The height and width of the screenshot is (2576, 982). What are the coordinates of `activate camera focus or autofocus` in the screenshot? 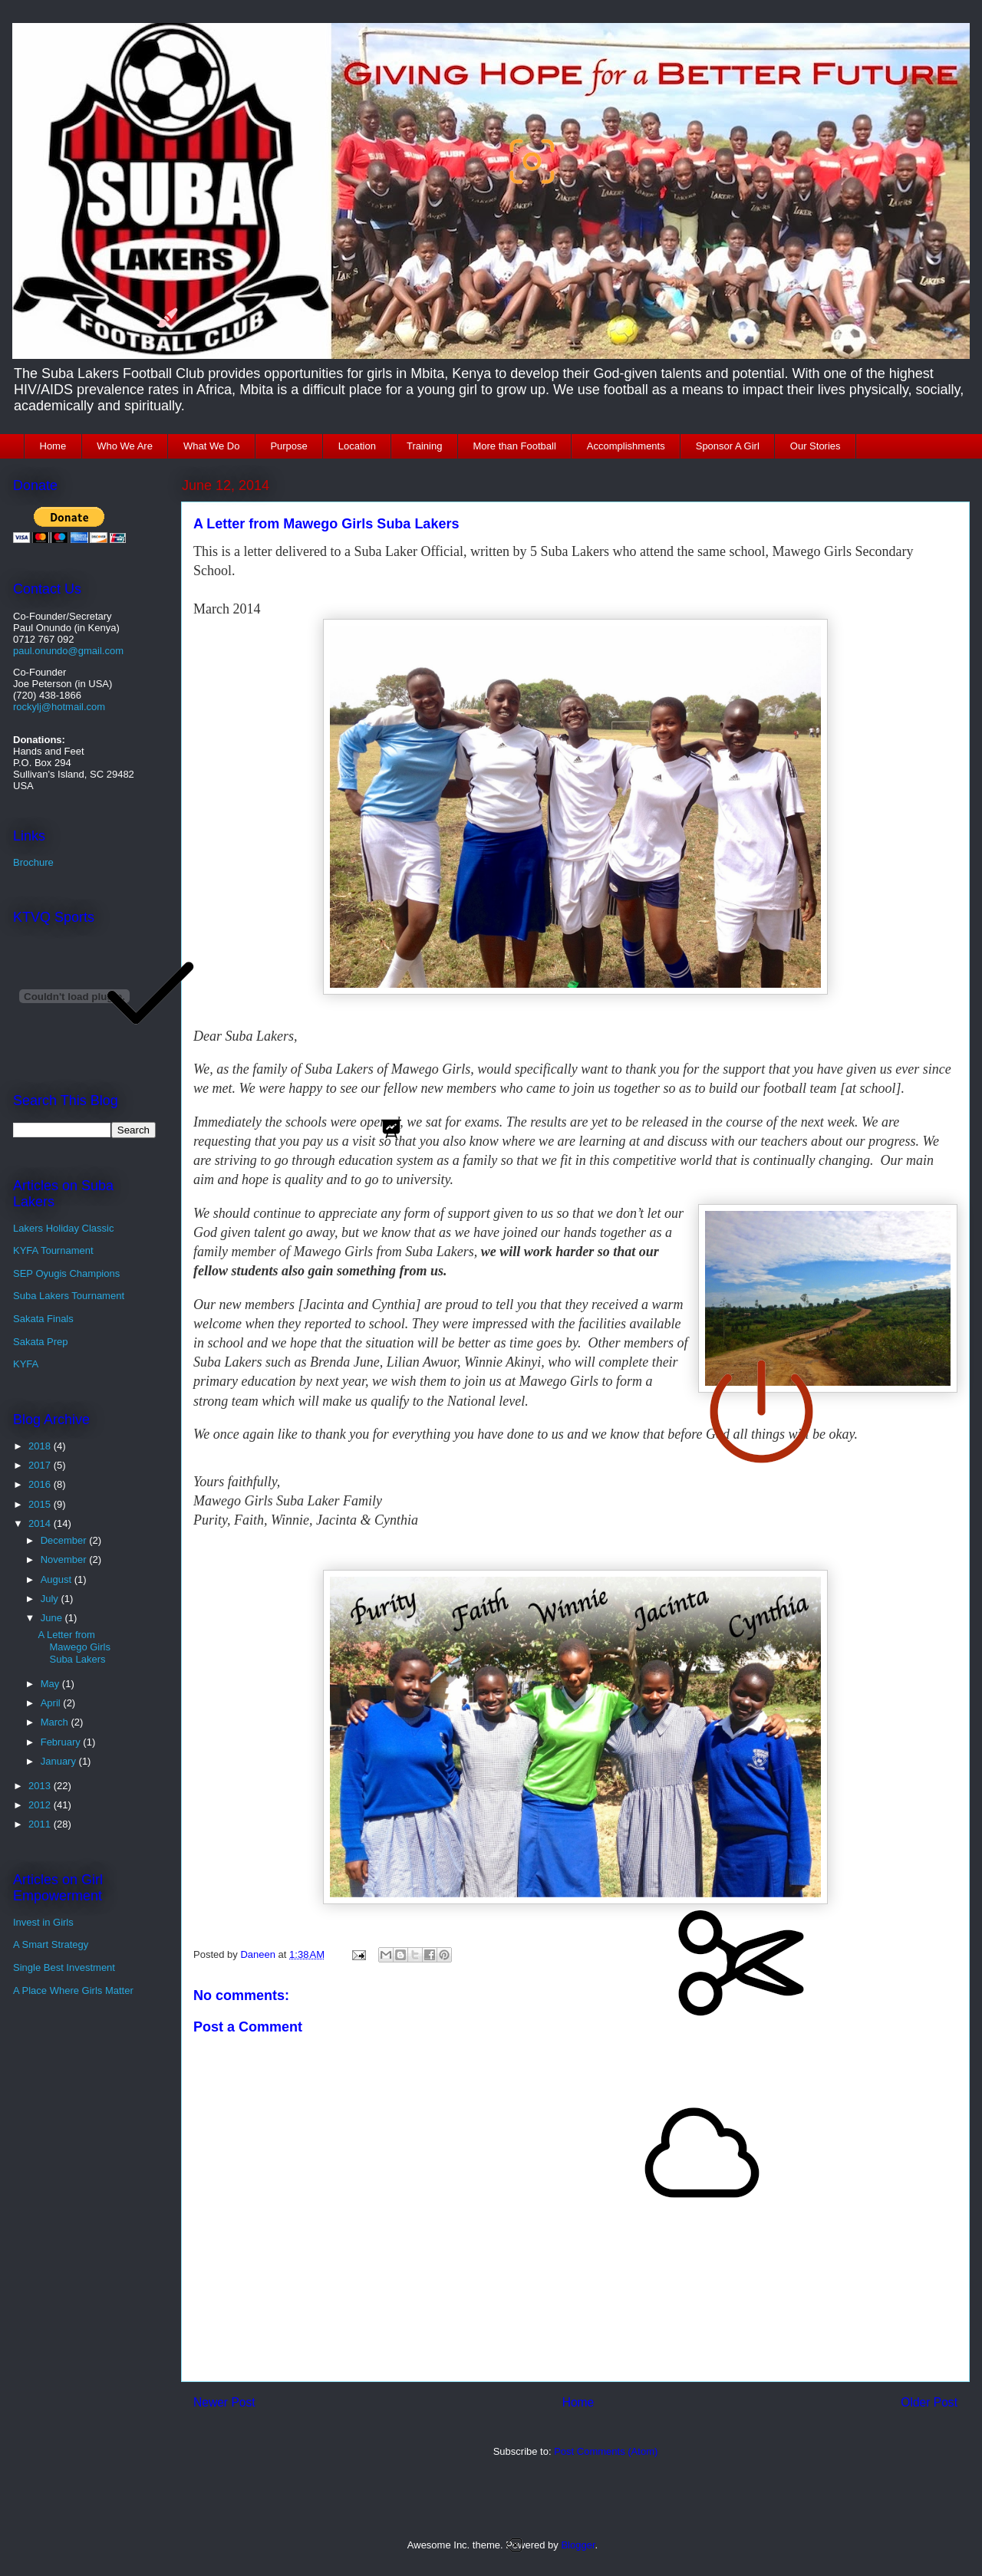 It's located at (532, 161).